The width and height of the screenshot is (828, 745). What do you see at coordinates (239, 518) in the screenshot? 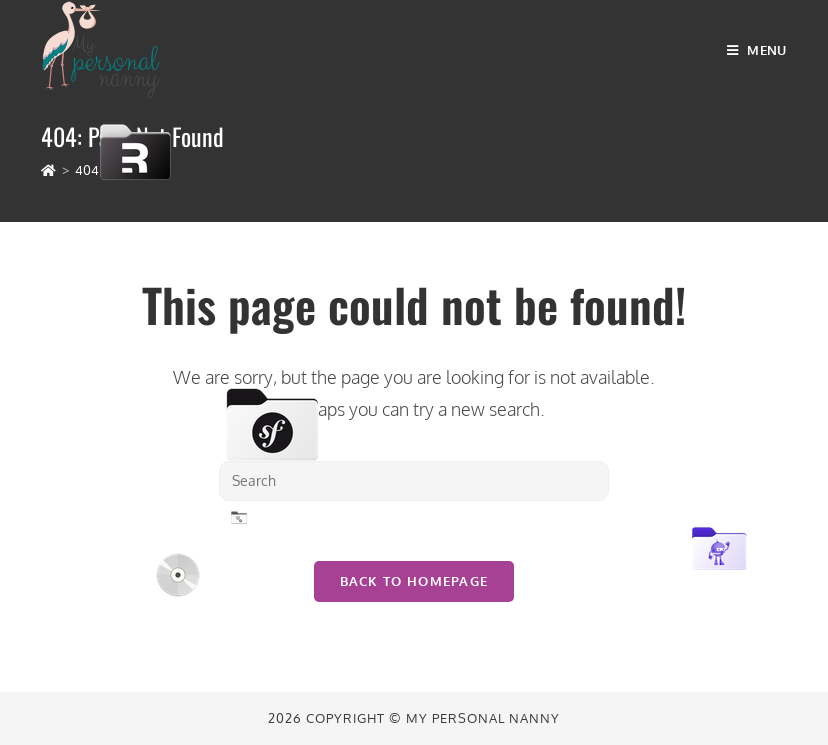
I see `folder containing batch files or scripts` at bounding box center [239, 518].